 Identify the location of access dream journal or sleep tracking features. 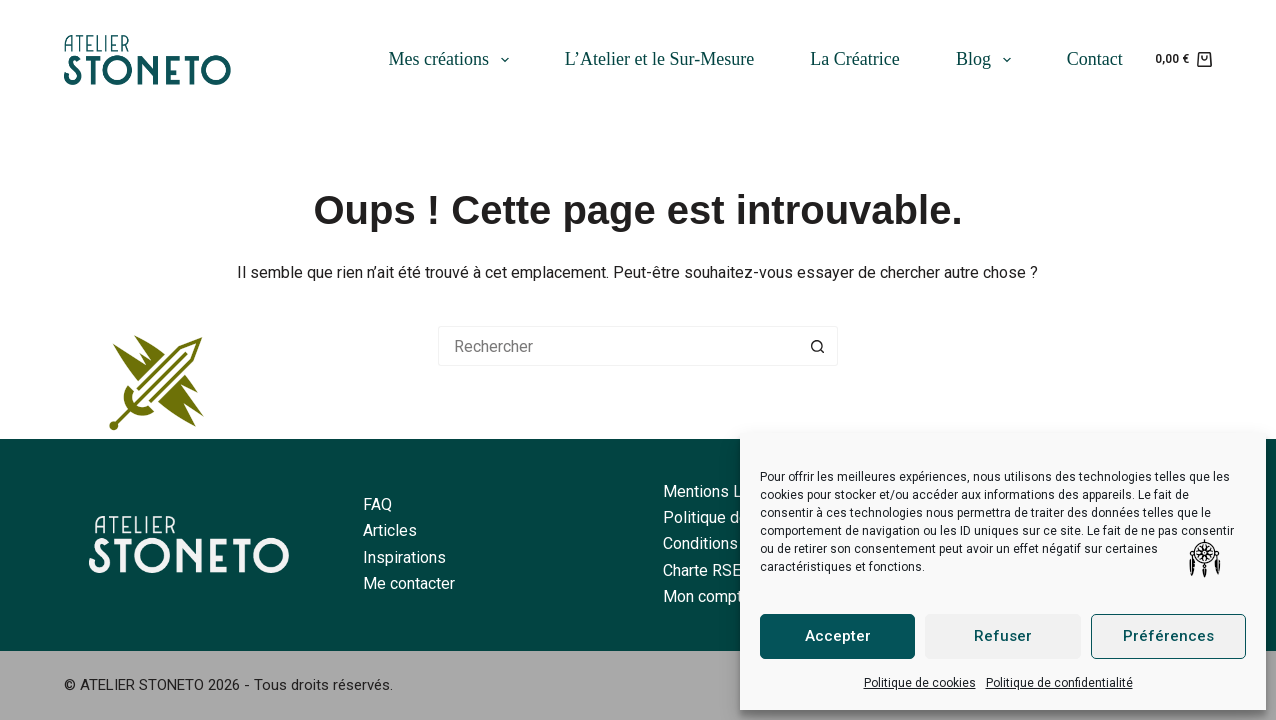
(1204, 558).